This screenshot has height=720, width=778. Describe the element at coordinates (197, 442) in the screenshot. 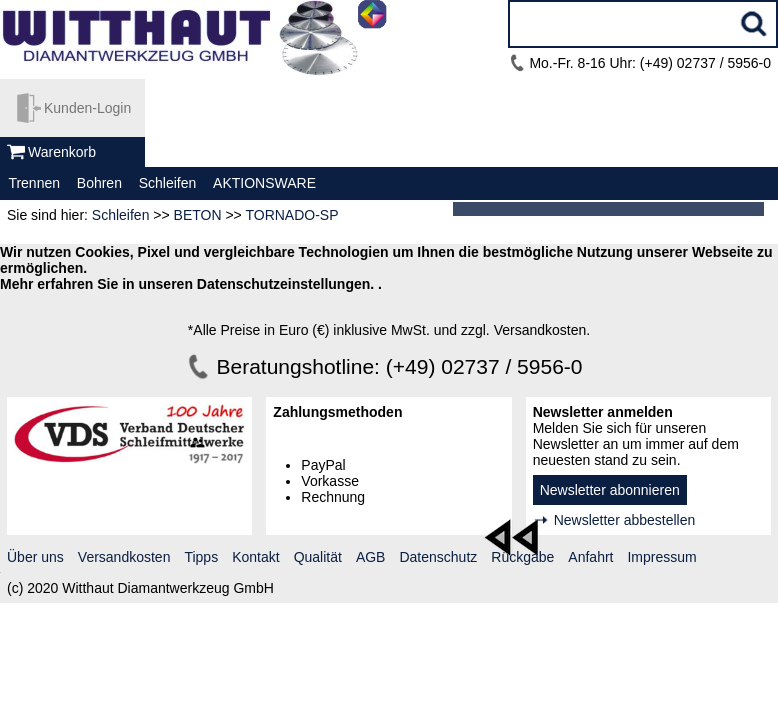

I see `manage team members or user accounts` at that location.